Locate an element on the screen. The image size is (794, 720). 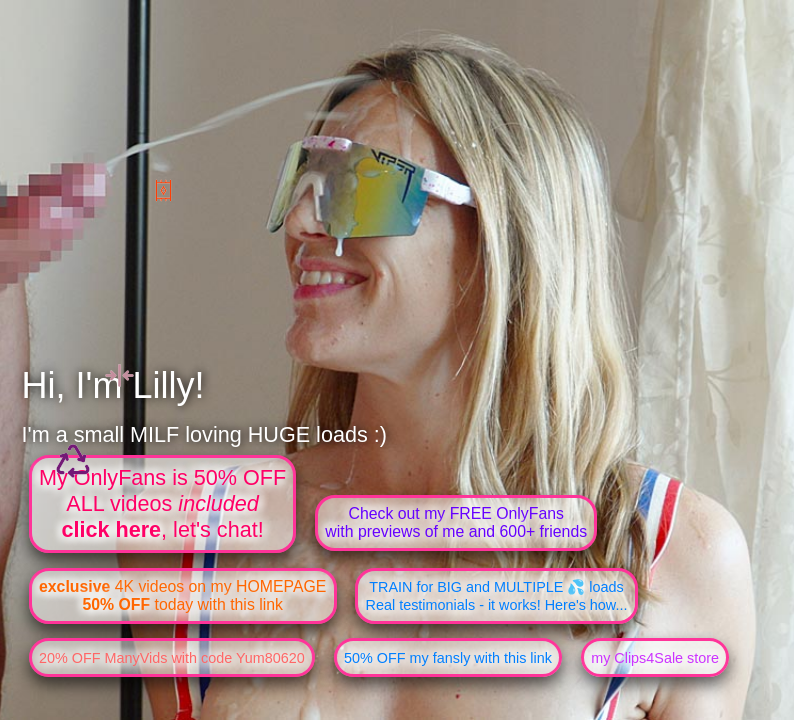
view rug or carpet product is located at coordinates (163, 190).